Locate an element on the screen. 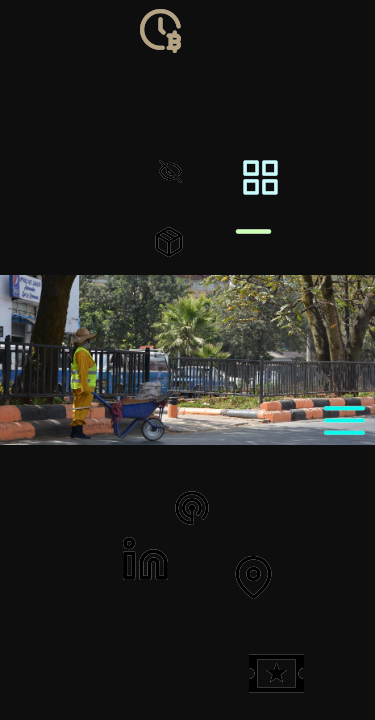  view package or shipment details is located at coordinates (169, 242).